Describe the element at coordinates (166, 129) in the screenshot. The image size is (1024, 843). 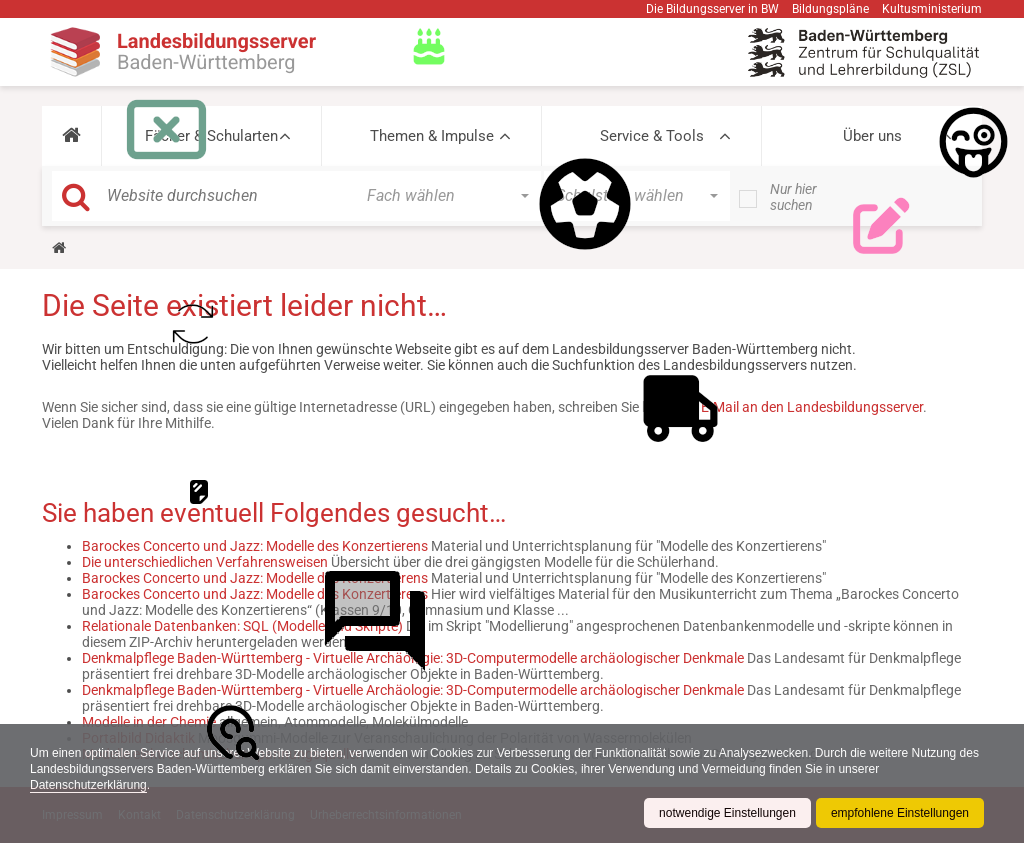
I see `close or dismiss a window` at that location.